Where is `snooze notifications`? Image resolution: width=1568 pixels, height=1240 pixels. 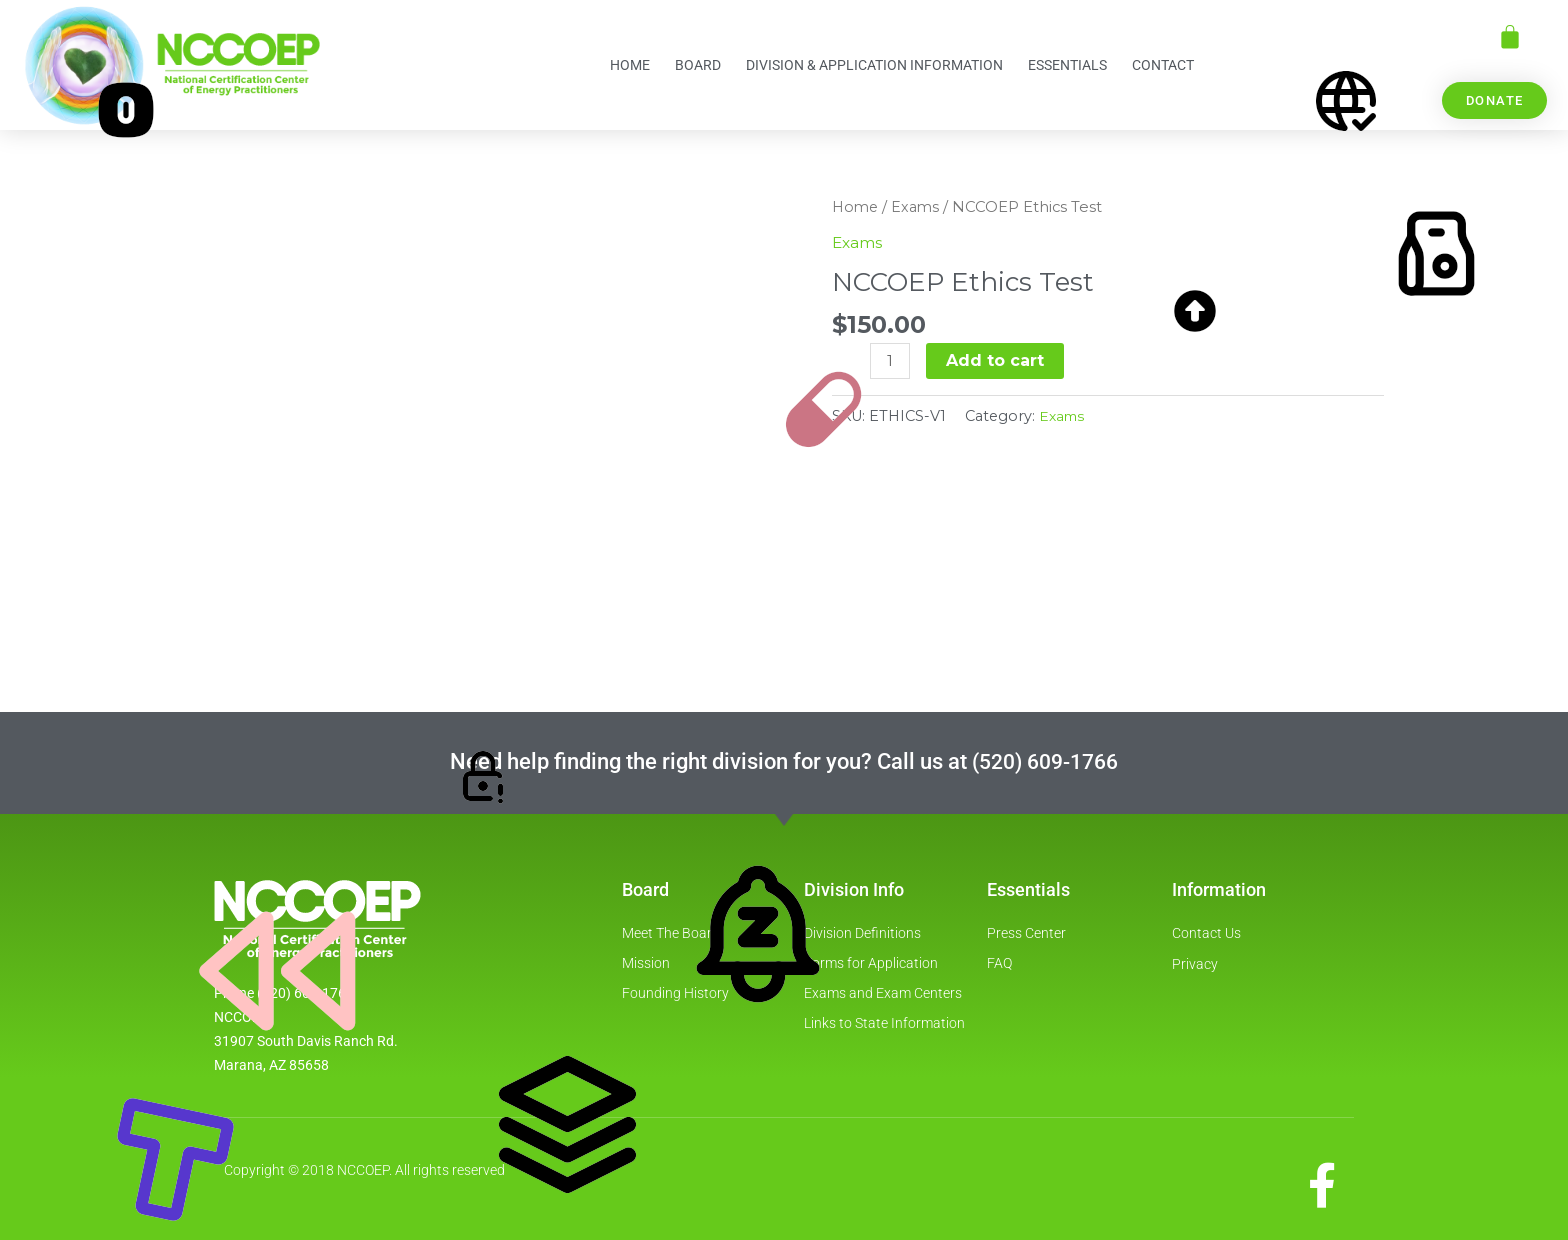 snooze notifications is located at coordinates (758, 934).